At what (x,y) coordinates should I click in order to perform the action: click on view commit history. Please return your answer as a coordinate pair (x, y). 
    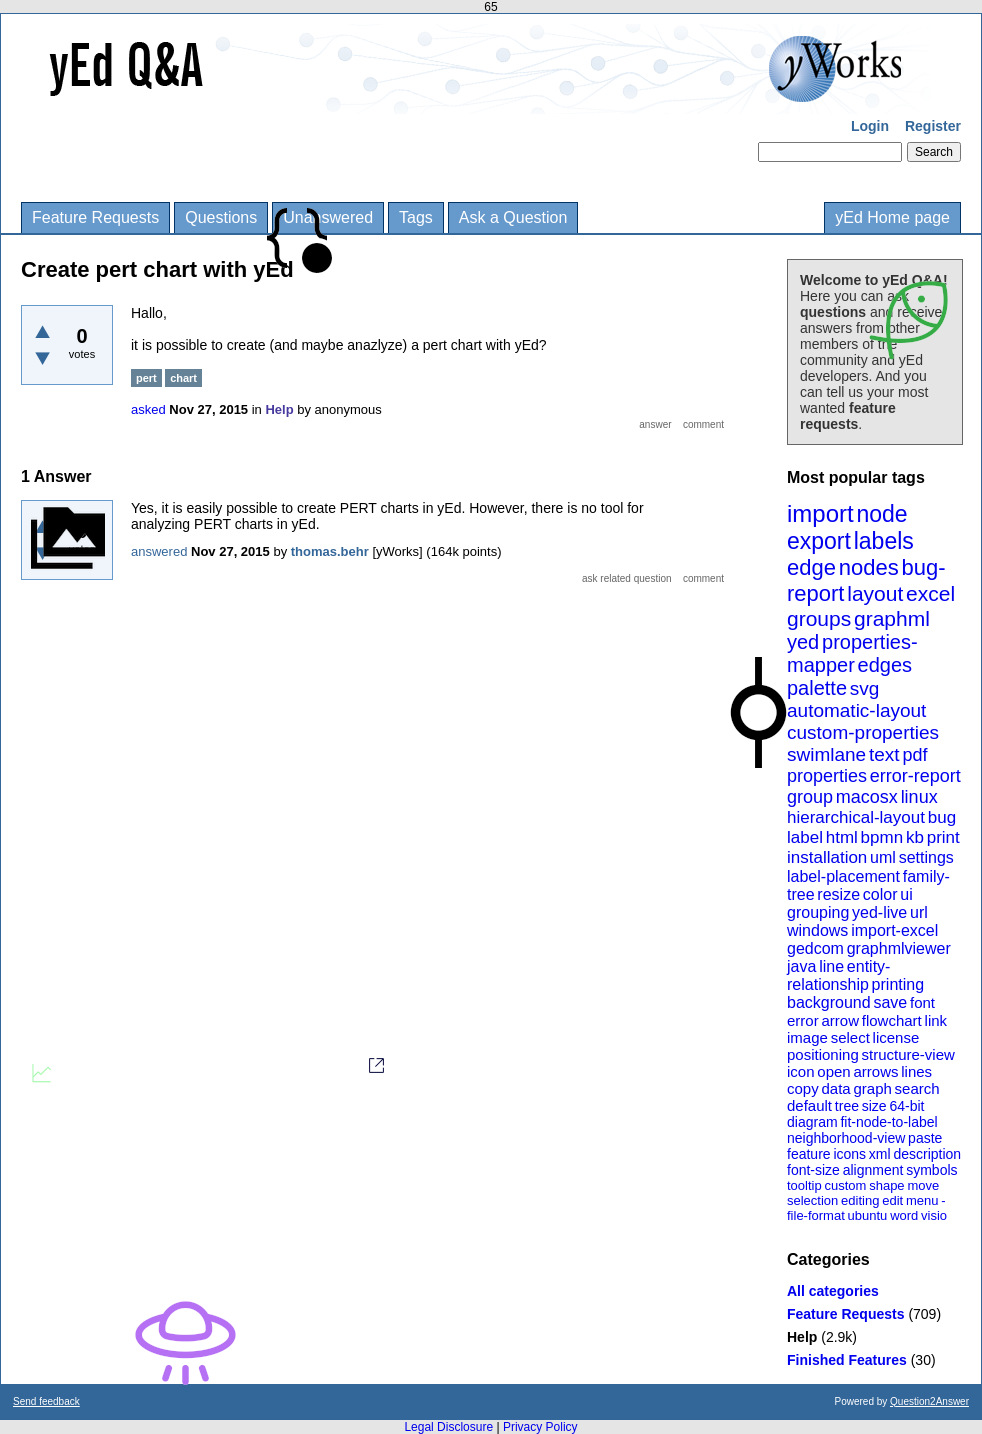
    Looking at the image, I should click on (758, 712).